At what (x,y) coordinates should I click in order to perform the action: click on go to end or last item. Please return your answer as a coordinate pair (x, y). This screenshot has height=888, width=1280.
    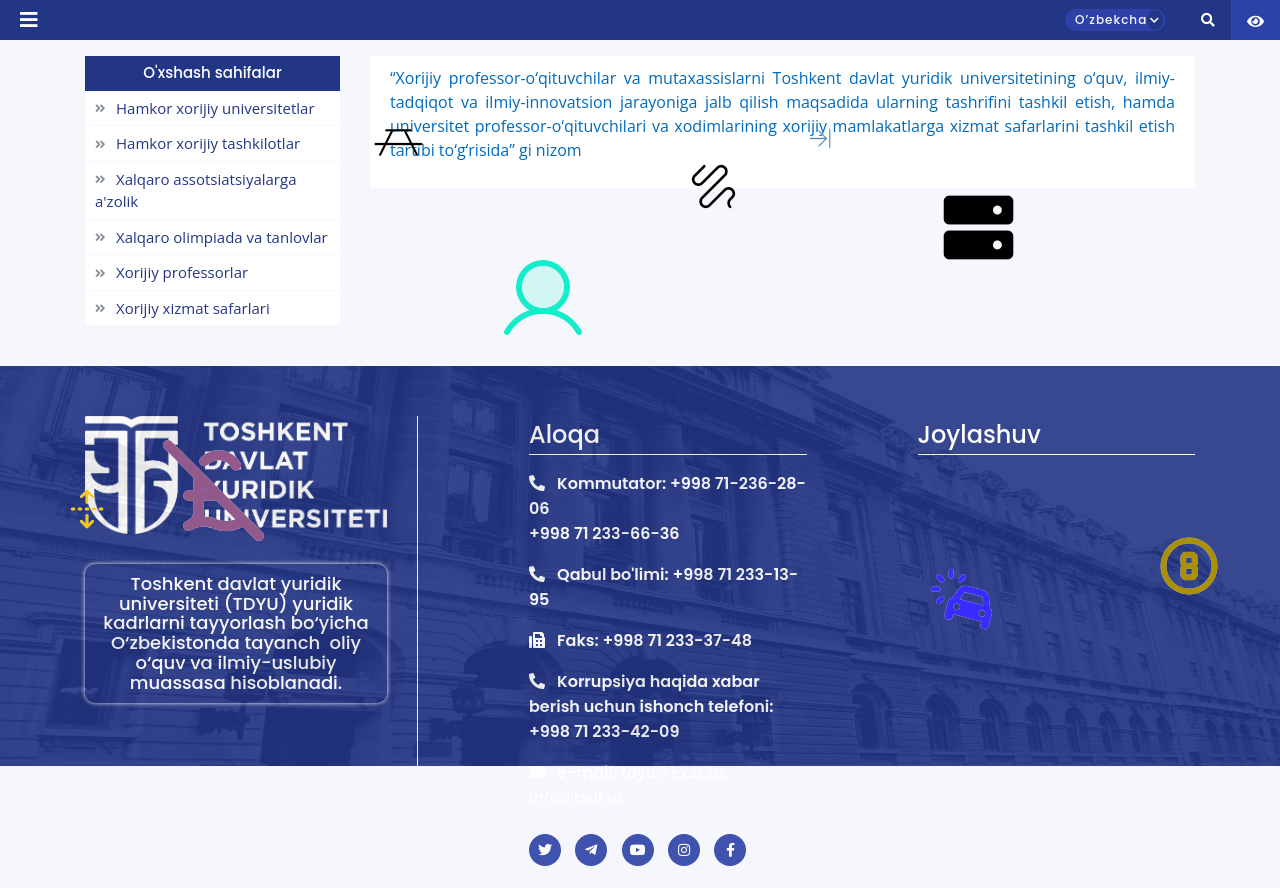
    Looking at the image, I should click on (820, 138).